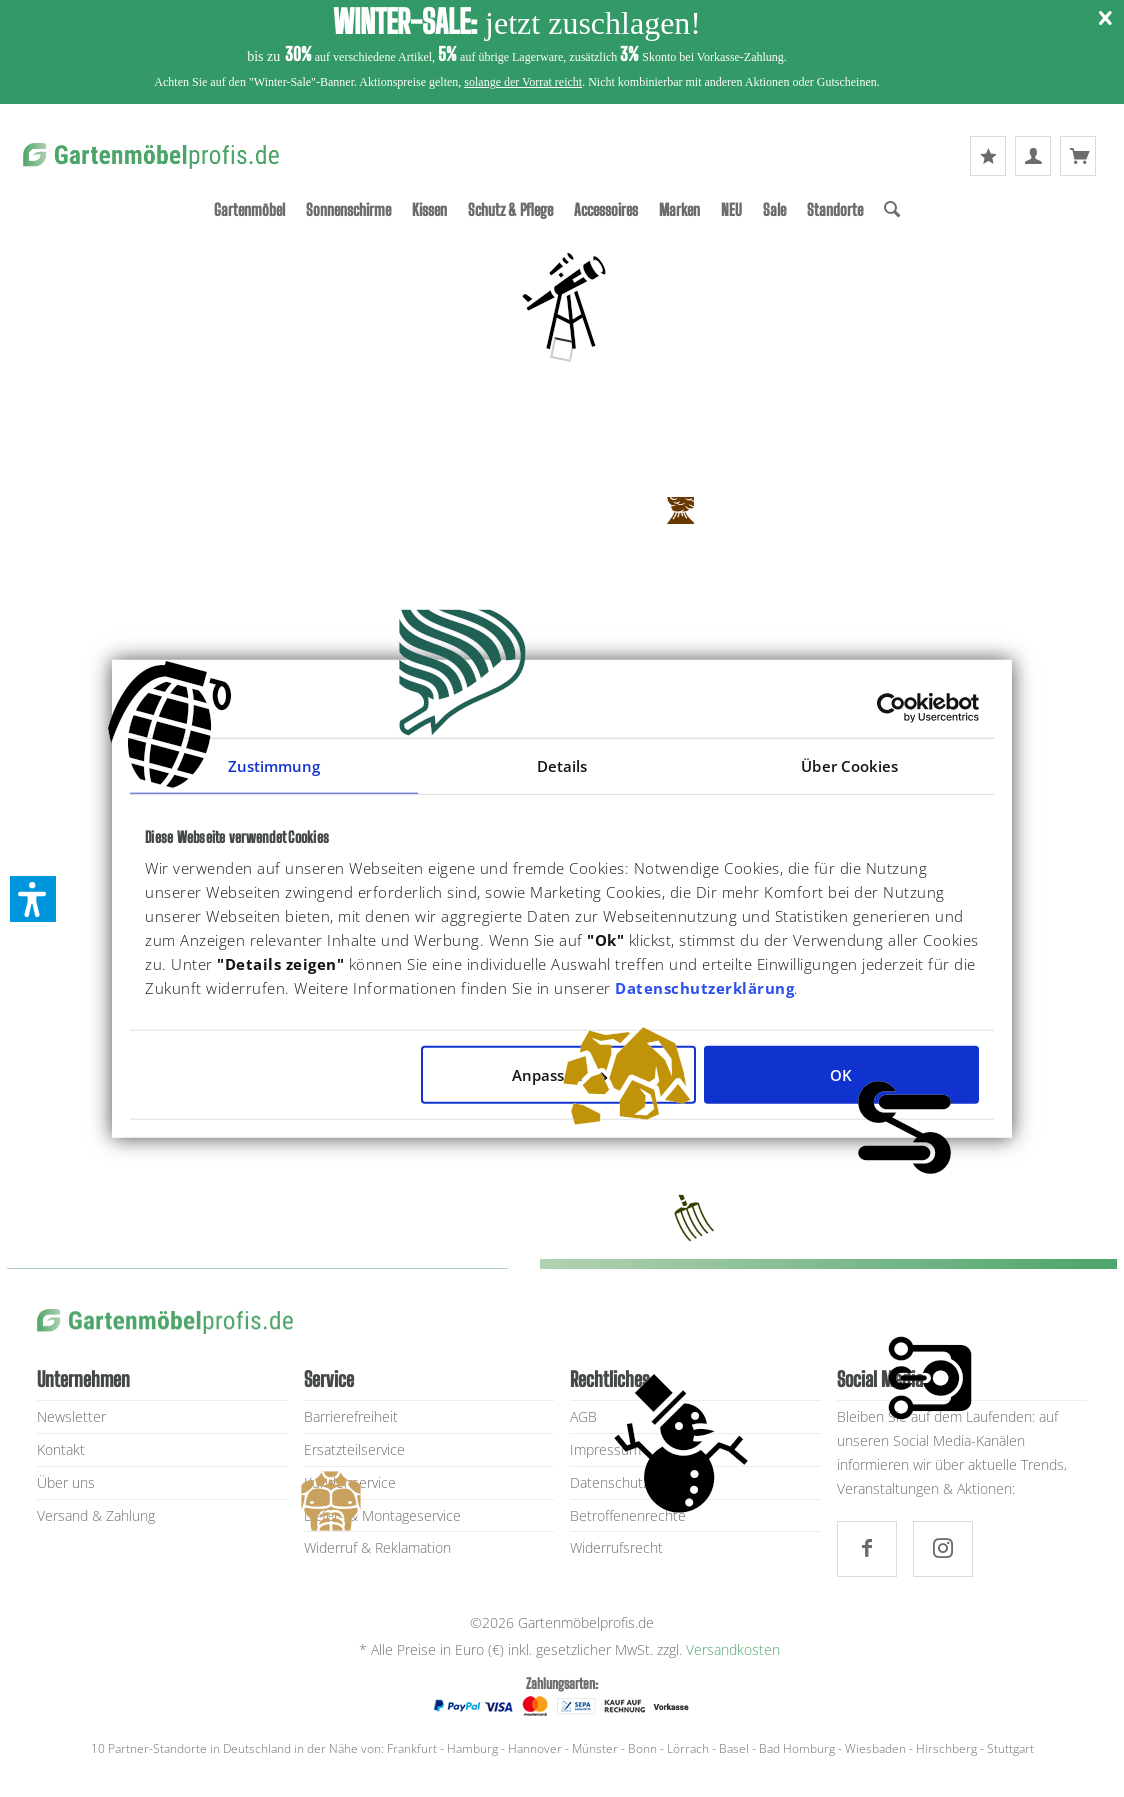 The height and width of the screenshot is (1797, 1124). I want to click on activate wave attack ability, so click(462, 673).